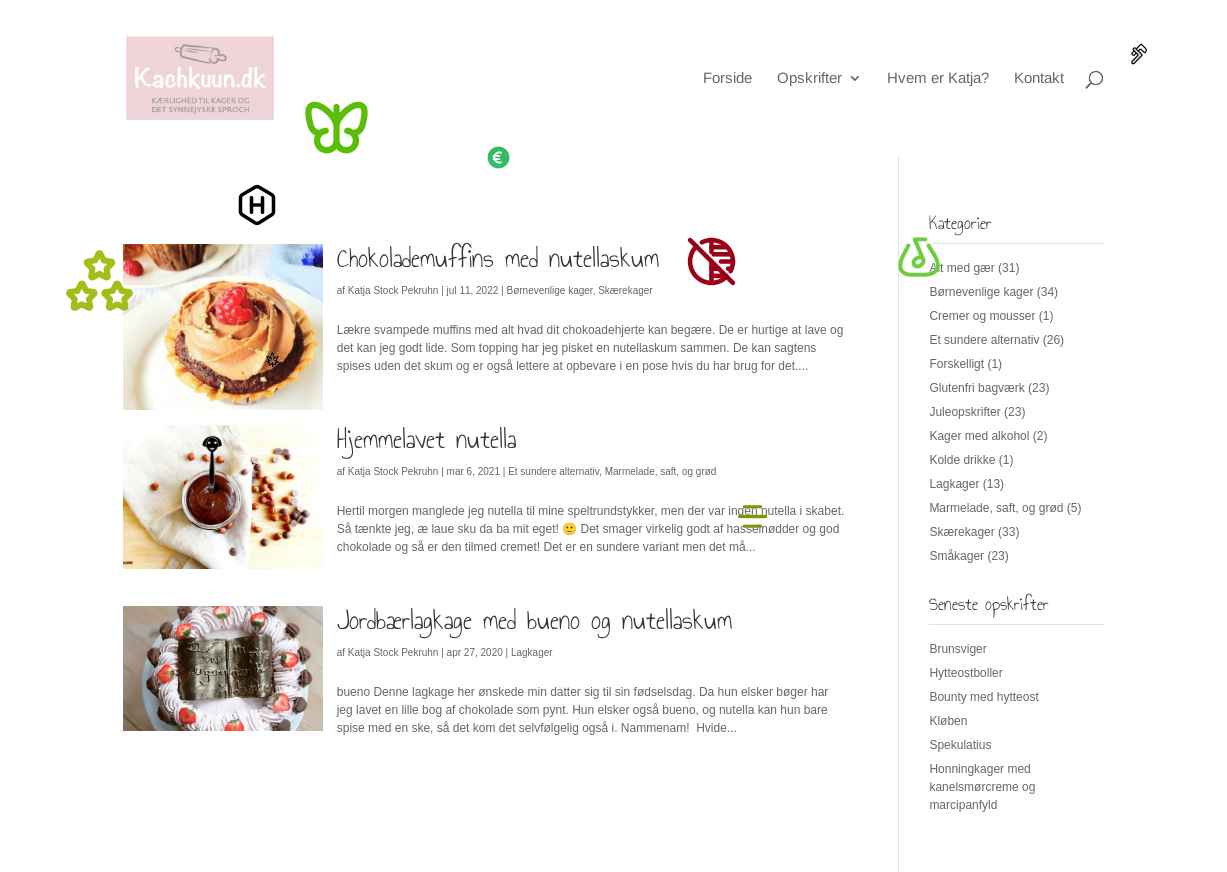 This screenshot has height=872, width=1227. What do you see at coordinates (1138, 54) in the screenshot?
I see `access tools or settings` at bounding box center [1138, 54].